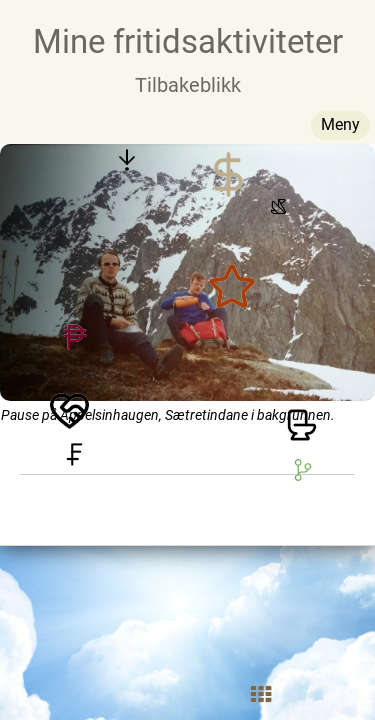 The width and height of the screenshot is (375, 720). I want to click on add item to favorites, so click(232, 287).